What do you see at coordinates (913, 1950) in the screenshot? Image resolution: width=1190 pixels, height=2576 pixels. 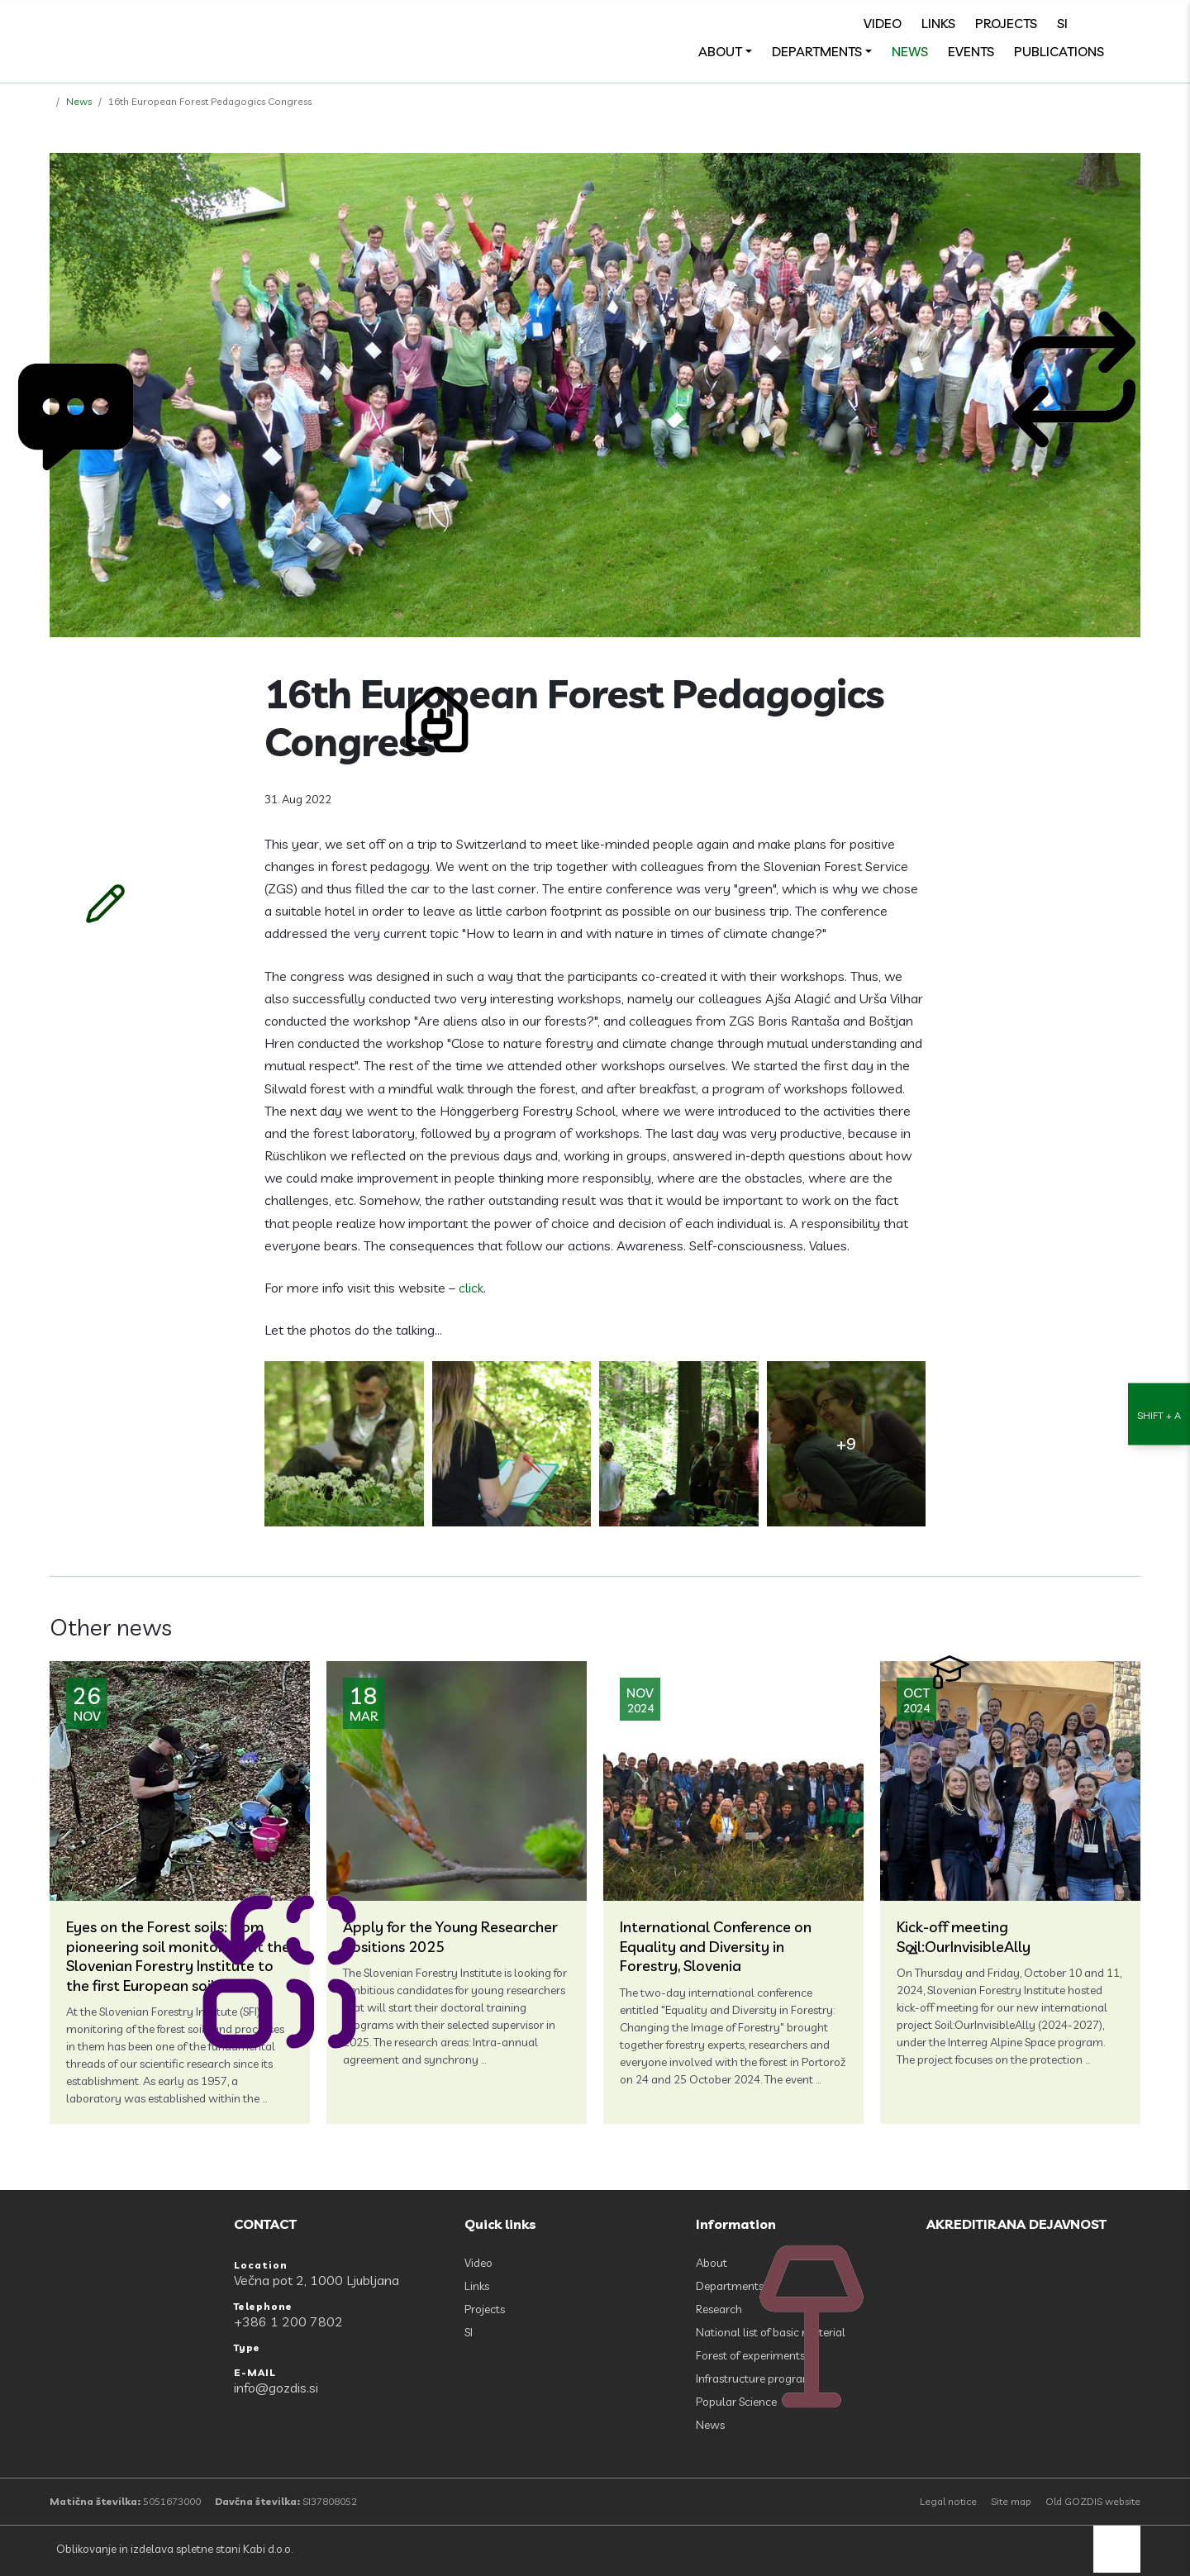 I see `unverified function breakpoint in debug mode` at bounding box center [913, 1950].